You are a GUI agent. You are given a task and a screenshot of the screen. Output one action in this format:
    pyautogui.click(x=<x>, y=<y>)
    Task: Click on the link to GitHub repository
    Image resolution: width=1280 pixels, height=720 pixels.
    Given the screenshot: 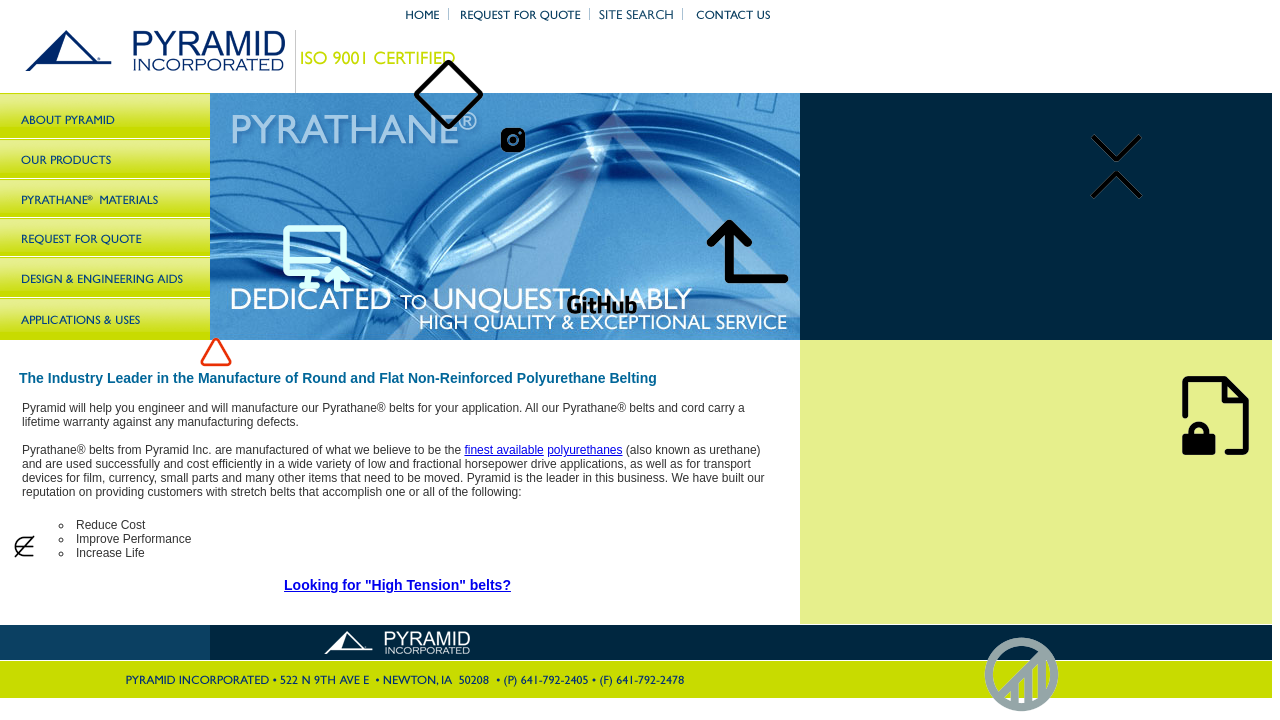 What is the action you would take?
    pyautogui.click(x=602, y=304)
    